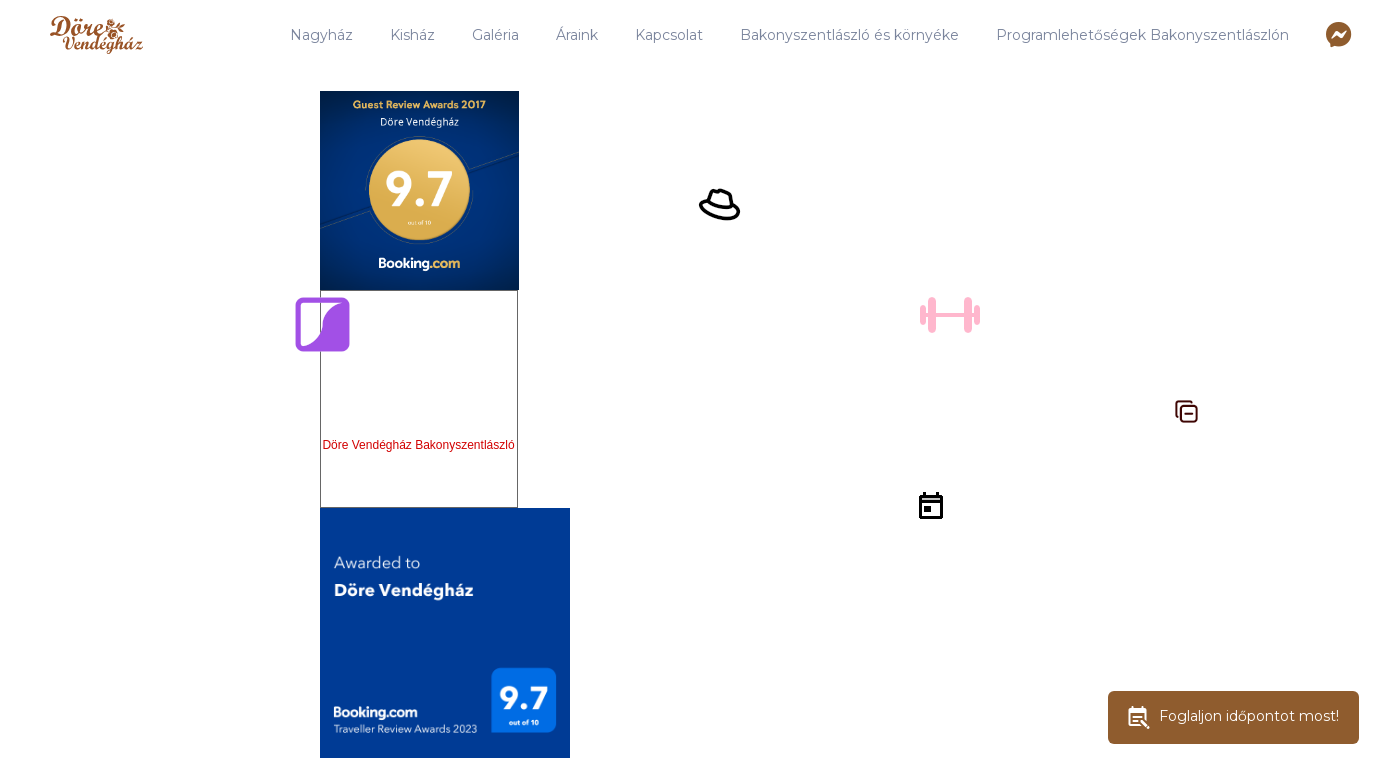  What do you see at coordinates (719, 203) in the screenshot?
I see `Red Hat brand logo` at bounding box center [719, 203].